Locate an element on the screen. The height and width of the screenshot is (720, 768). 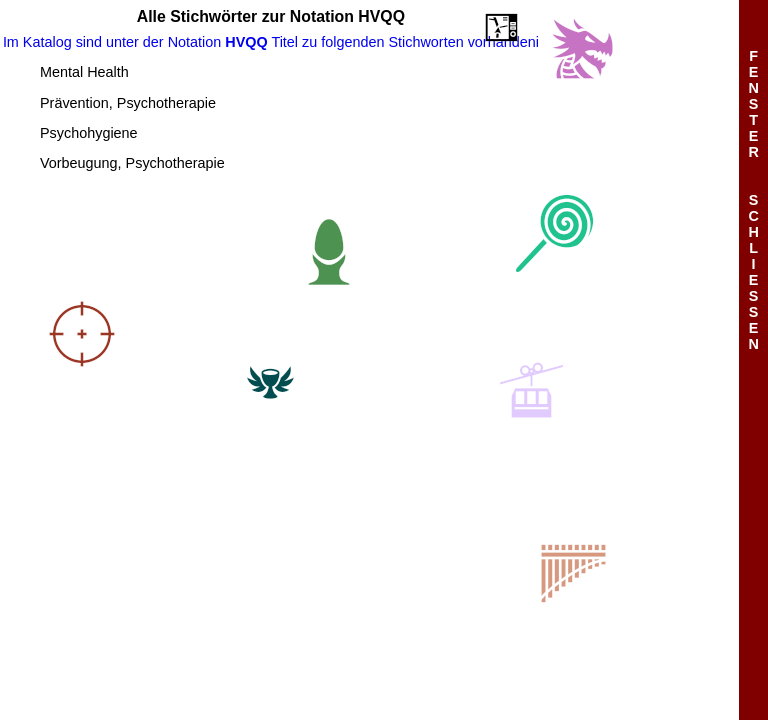
access dragon or monster-related content is located at coordinates (582, 48).